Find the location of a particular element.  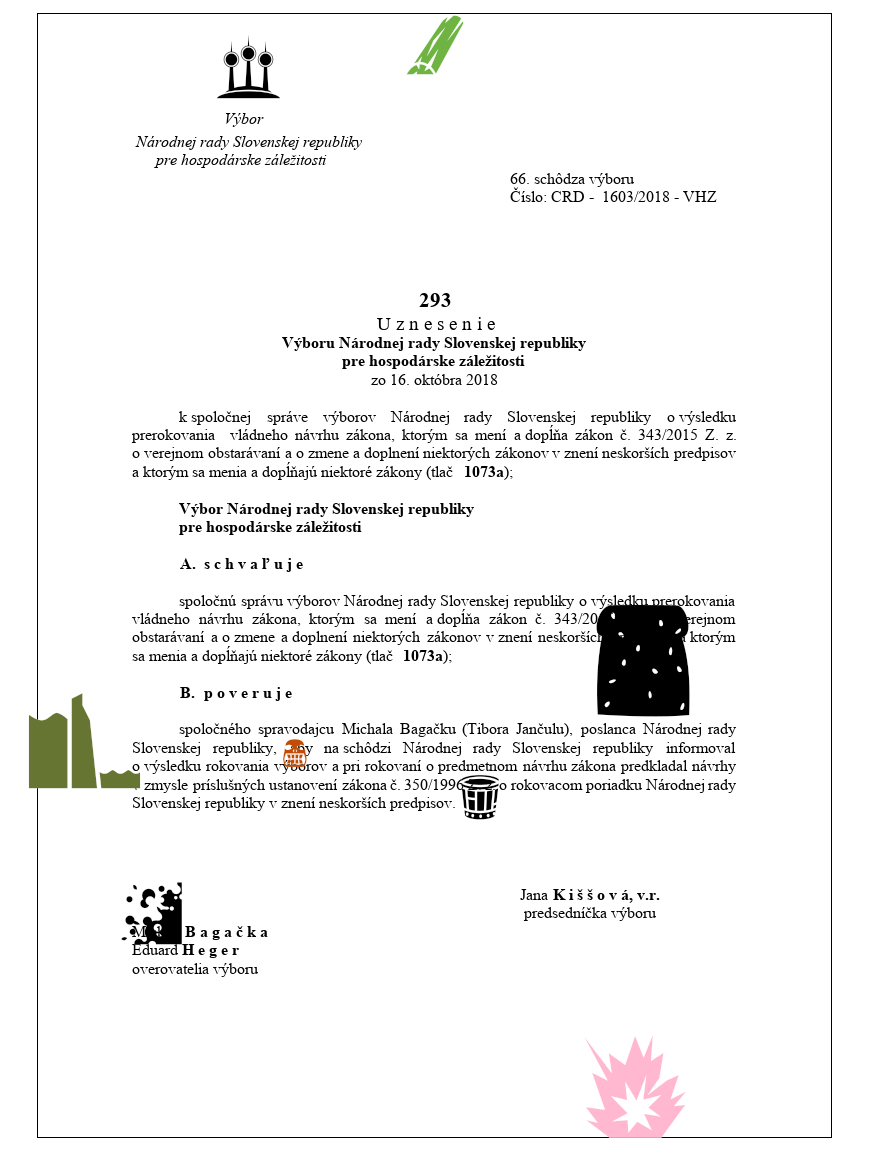

wood or lumber resource in a crafting game is located at coordinates (435, 45).